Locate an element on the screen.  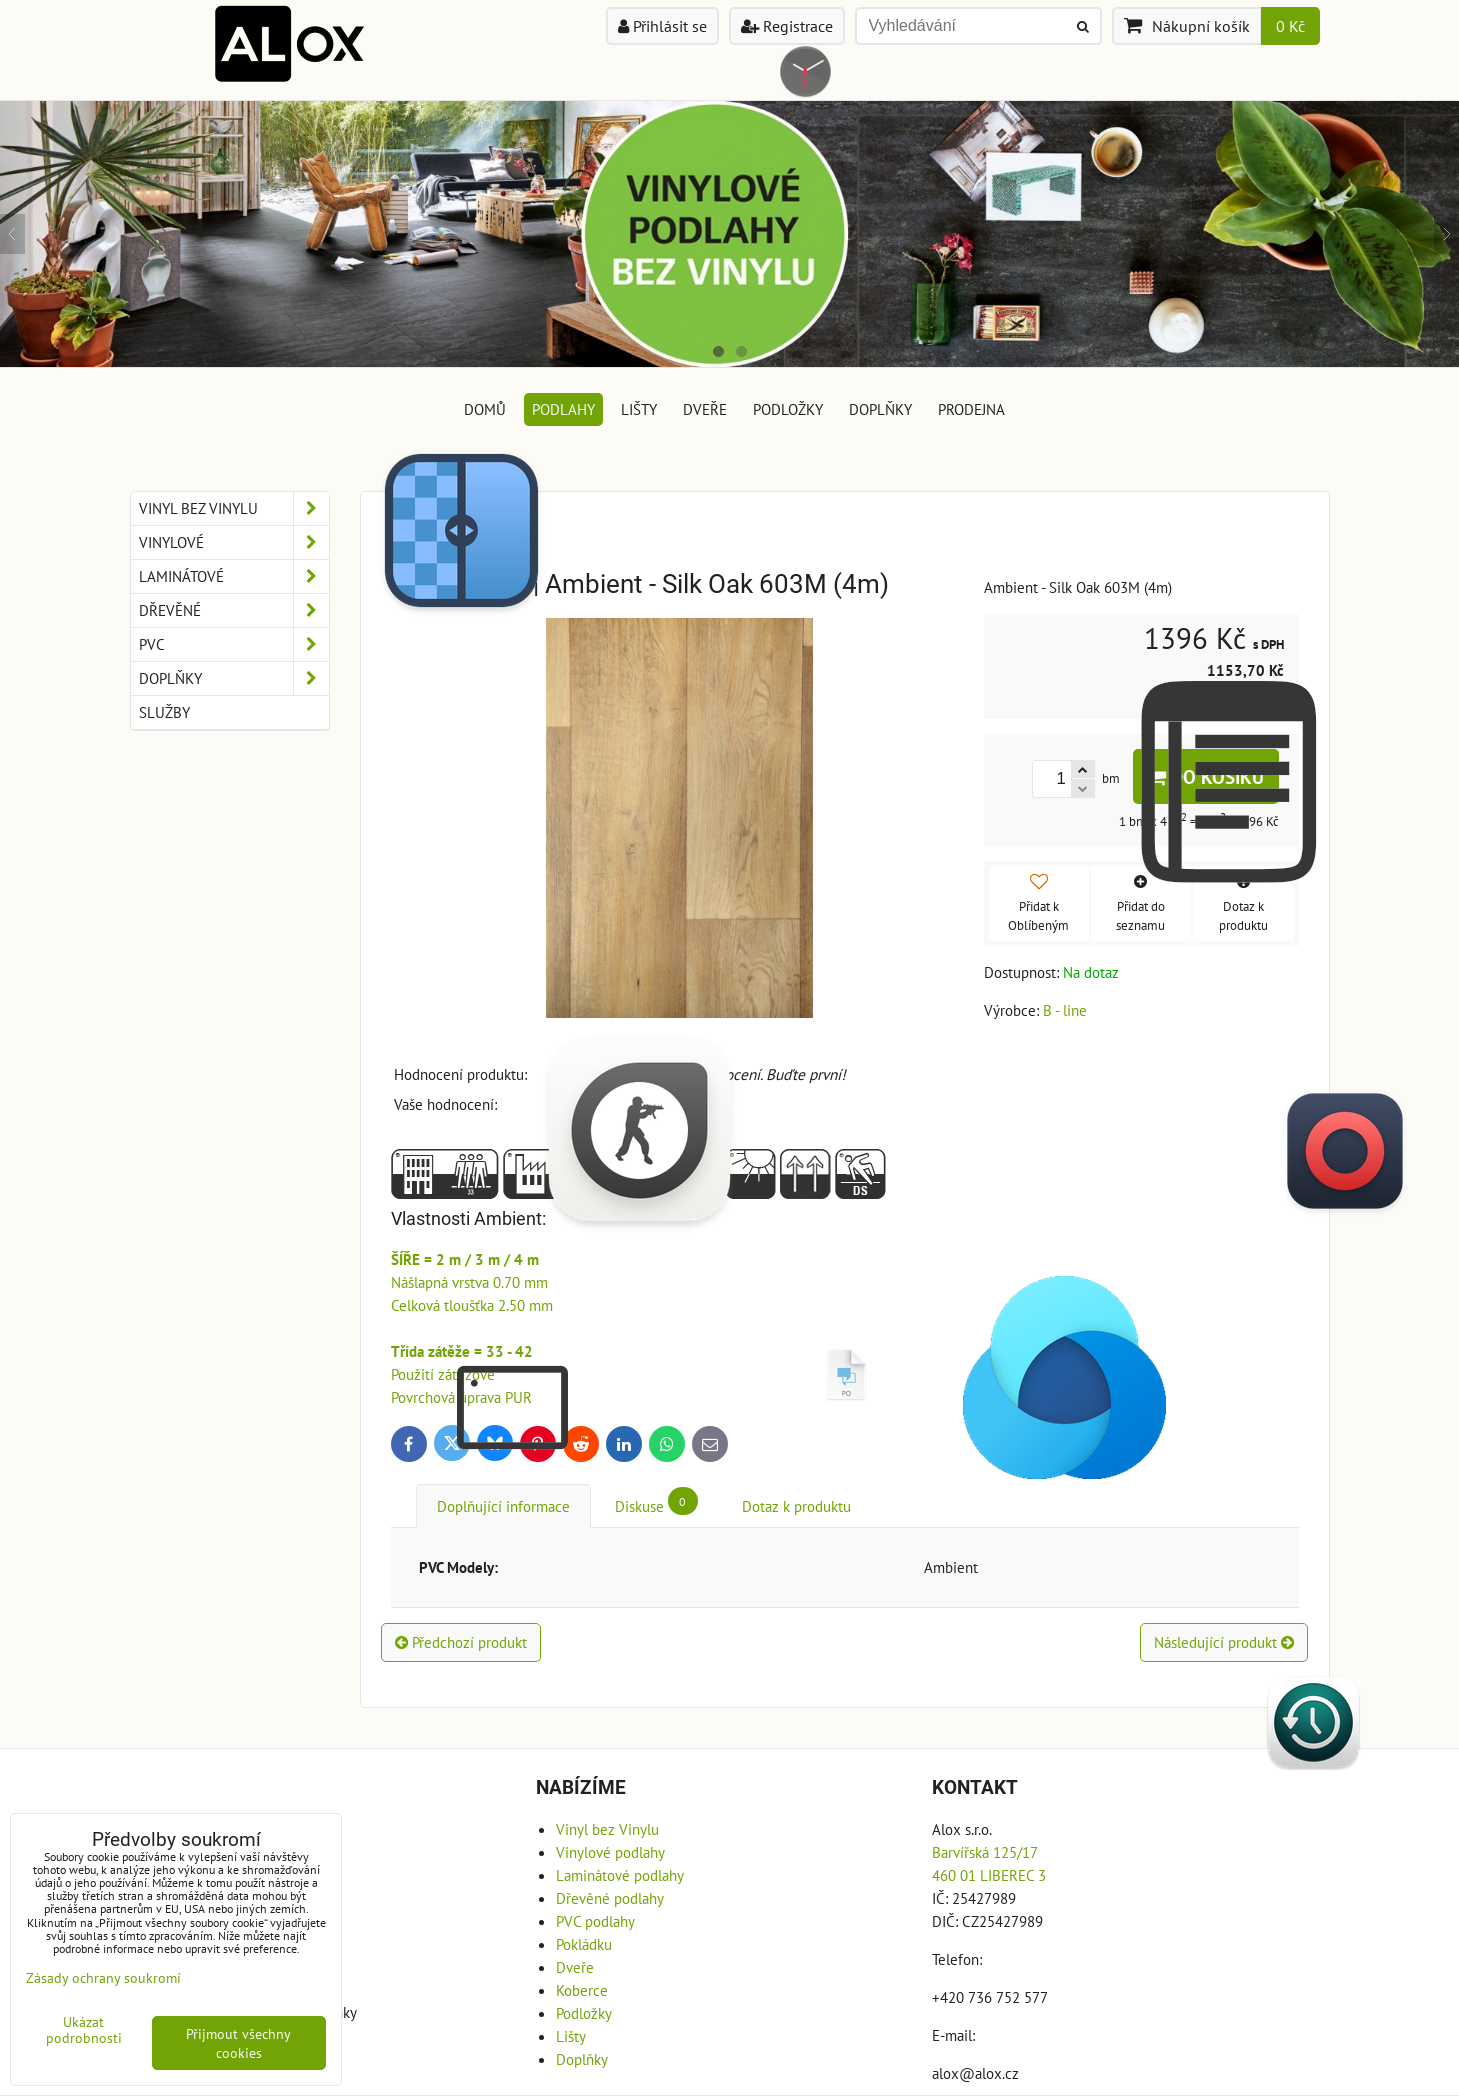
open pomotroid pomodoro timer app is located at coordinates (1345, 1151).